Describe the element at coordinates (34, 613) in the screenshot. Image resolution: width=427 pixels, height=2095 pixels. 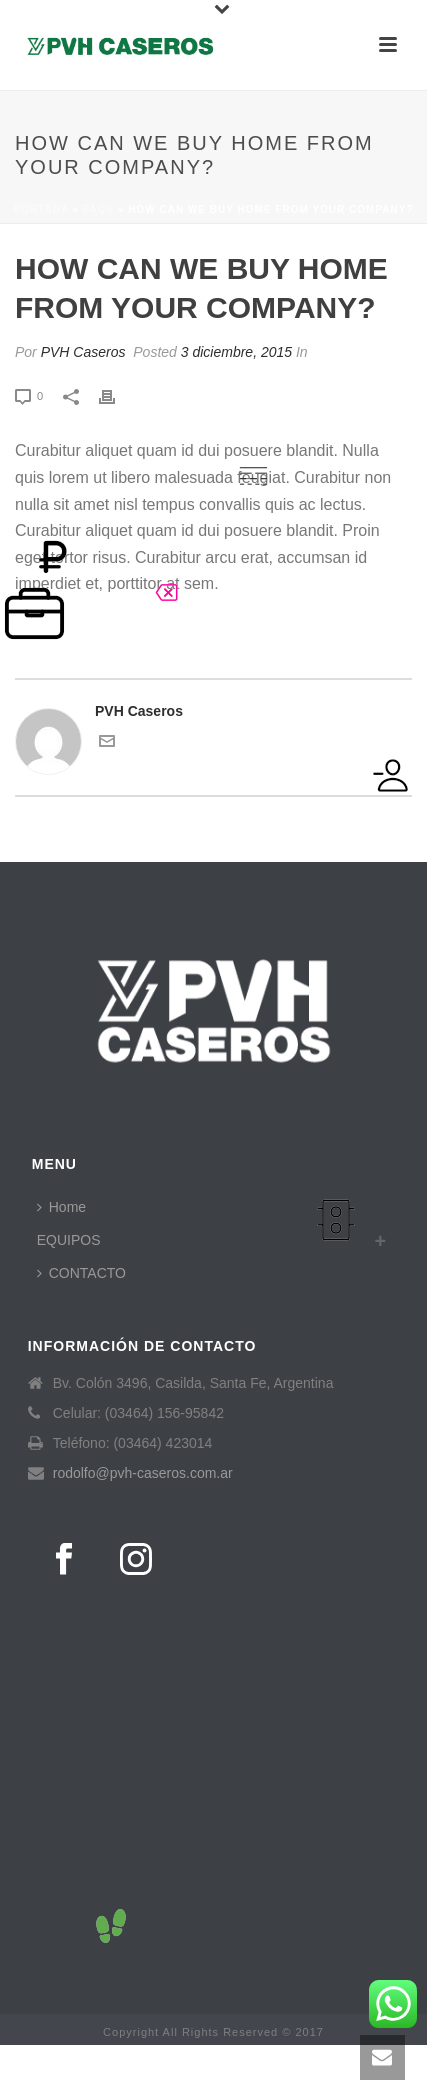
I see `access work or business-related content` at that location.